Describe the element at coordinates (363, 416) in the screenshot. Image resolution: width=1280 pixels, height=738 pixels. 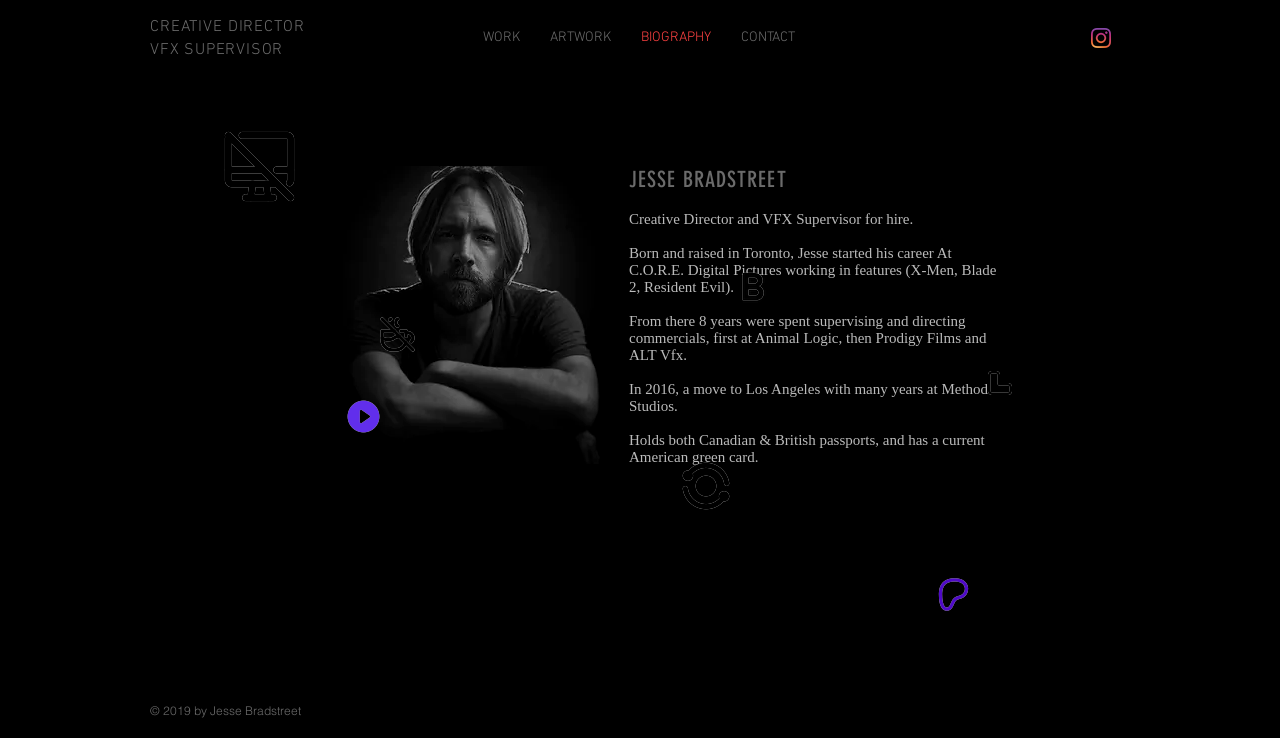
I see `play media or video content` at that location.